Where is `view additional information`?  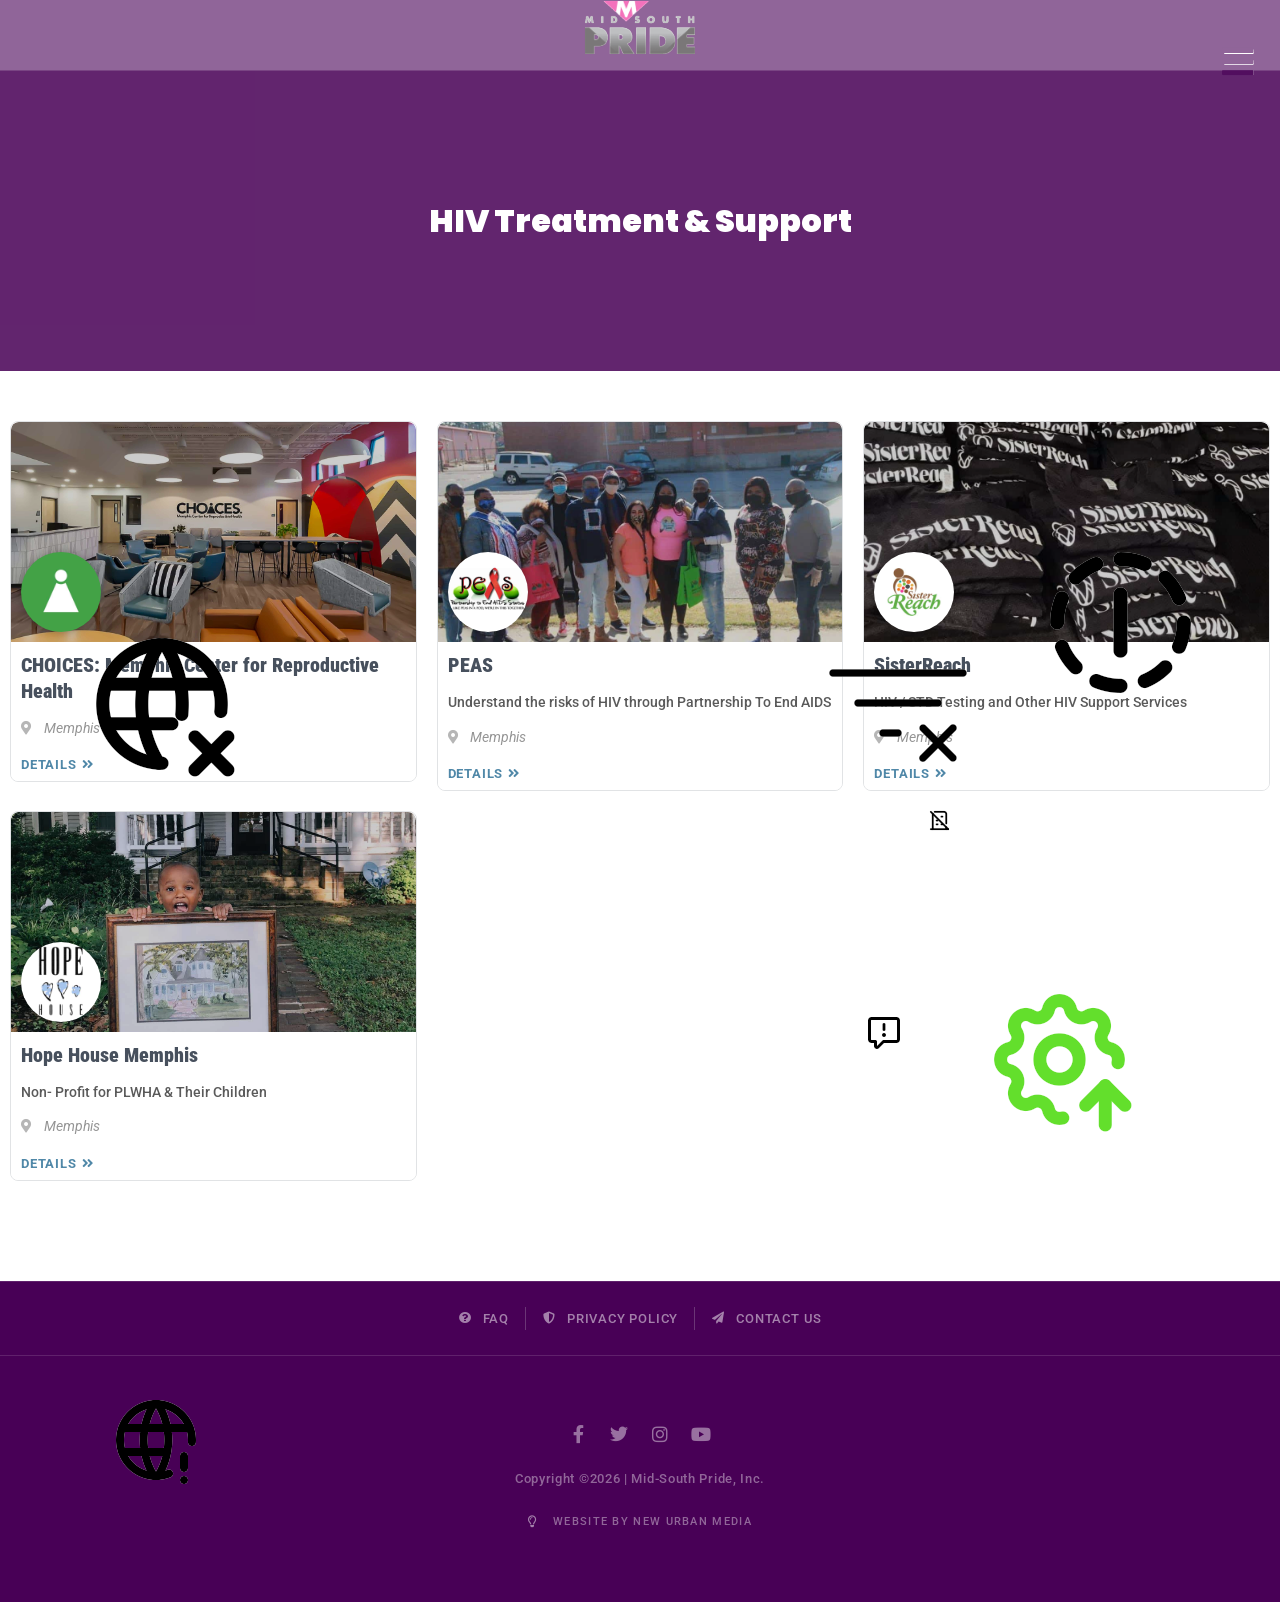
view additional information is located at coordinates (1120, 622).